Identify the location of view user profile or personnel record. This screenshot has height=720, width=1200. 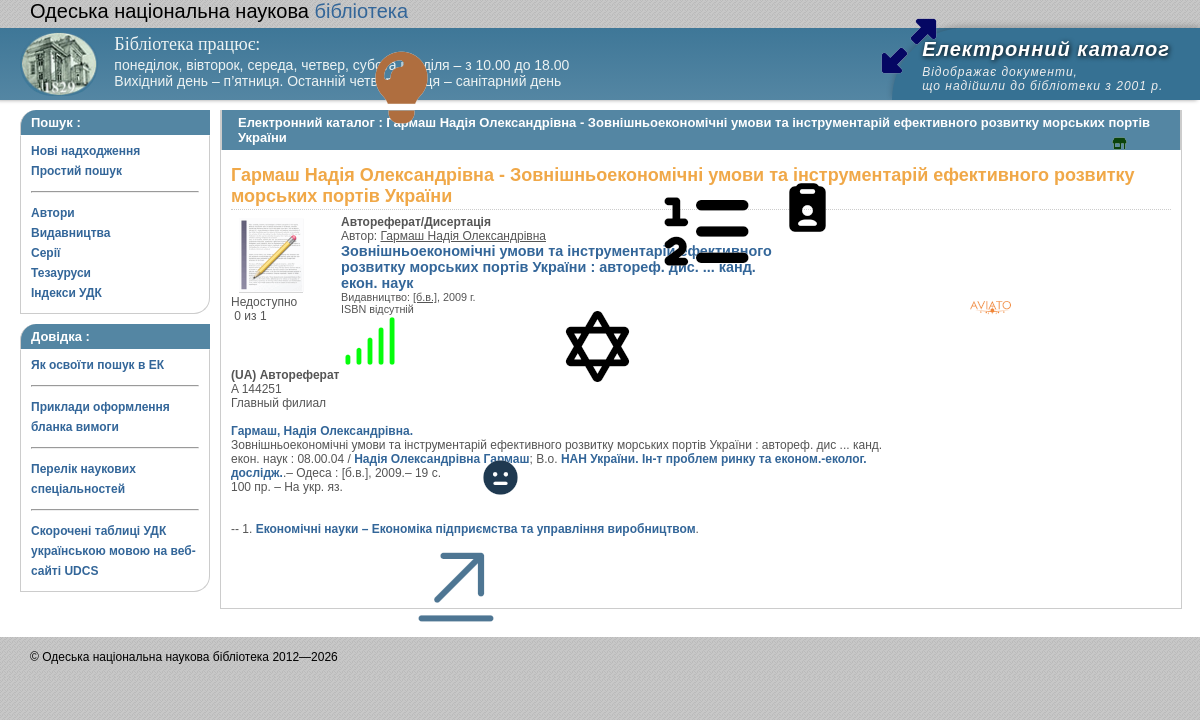
(807, 207).